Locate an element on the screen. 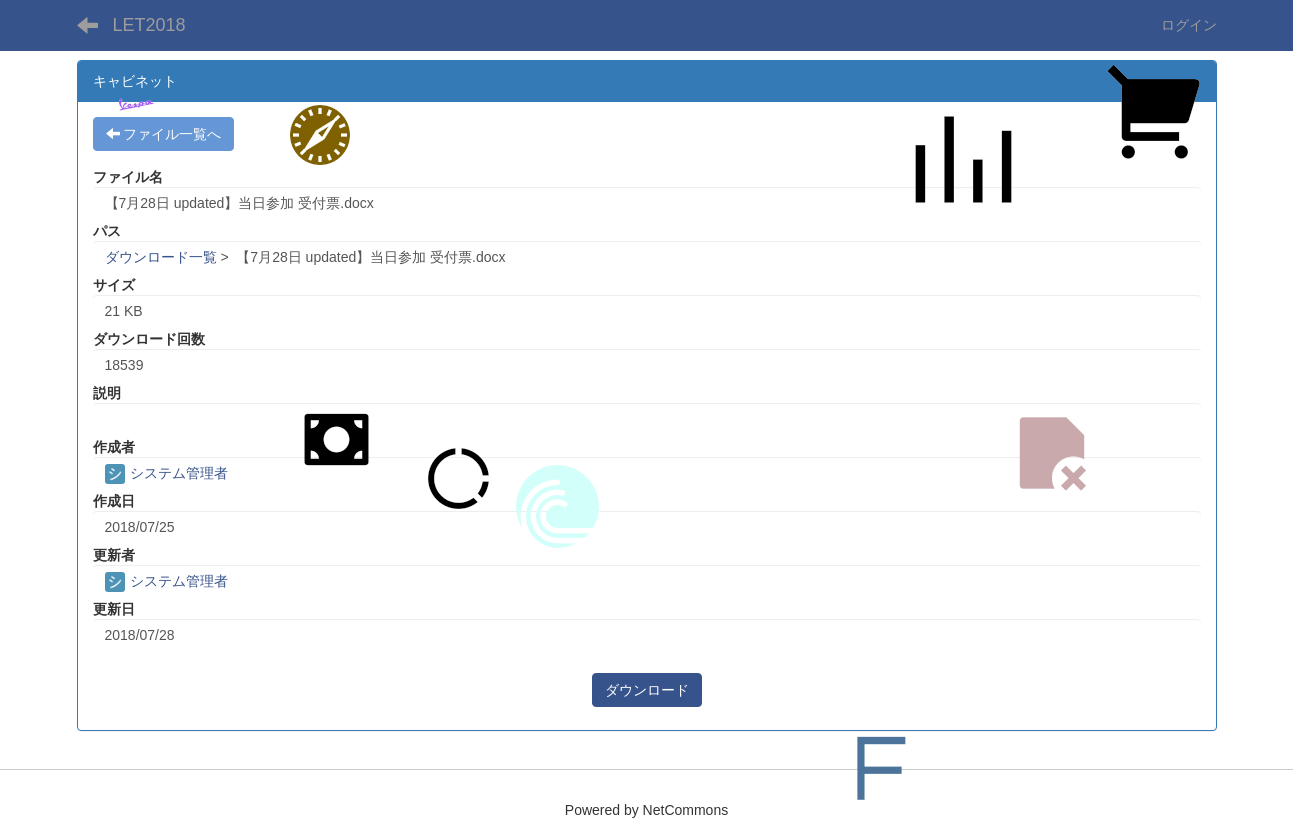 Image resolution: width=1293 pixels, height=820 pixels. view cash or currency balance is located at coordinates (336, 439).